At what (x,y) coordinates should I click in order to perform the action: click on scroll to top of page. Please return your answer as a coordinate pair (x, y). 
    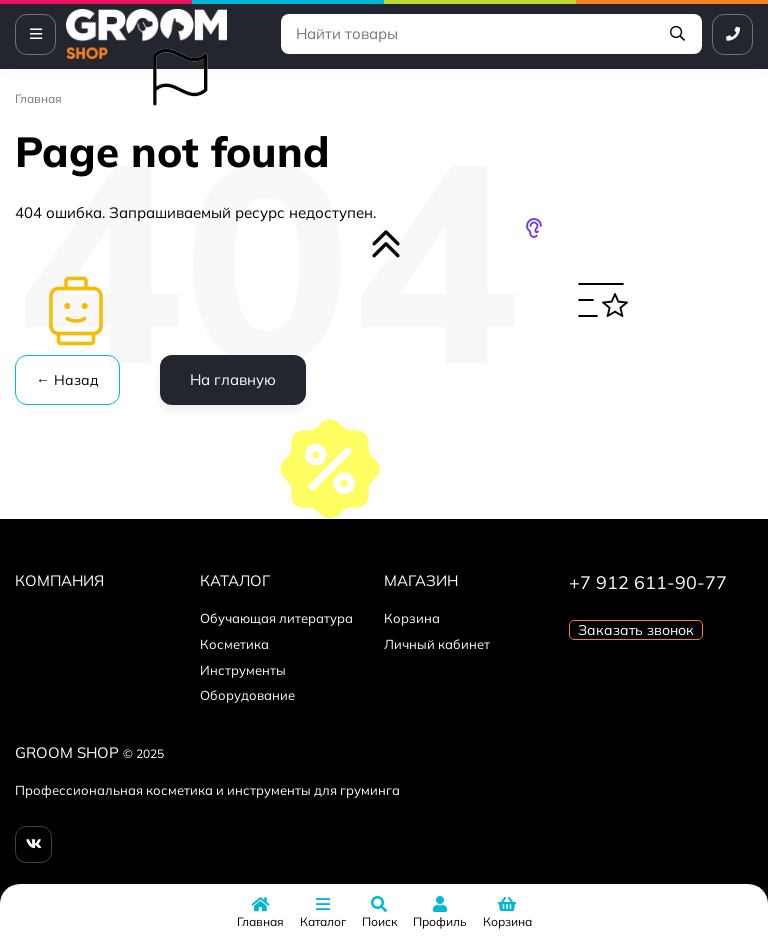
    Looking at the image, I should click on (386, 245).